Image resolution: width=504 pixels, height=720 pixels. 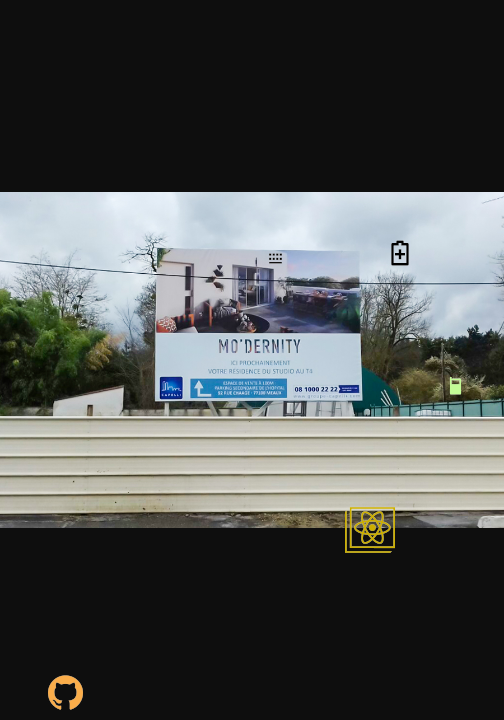 What do you see at coordinates (400, 253) in the screenshot?
I see `enable battery saver mode` at bounding box center [400, 253].